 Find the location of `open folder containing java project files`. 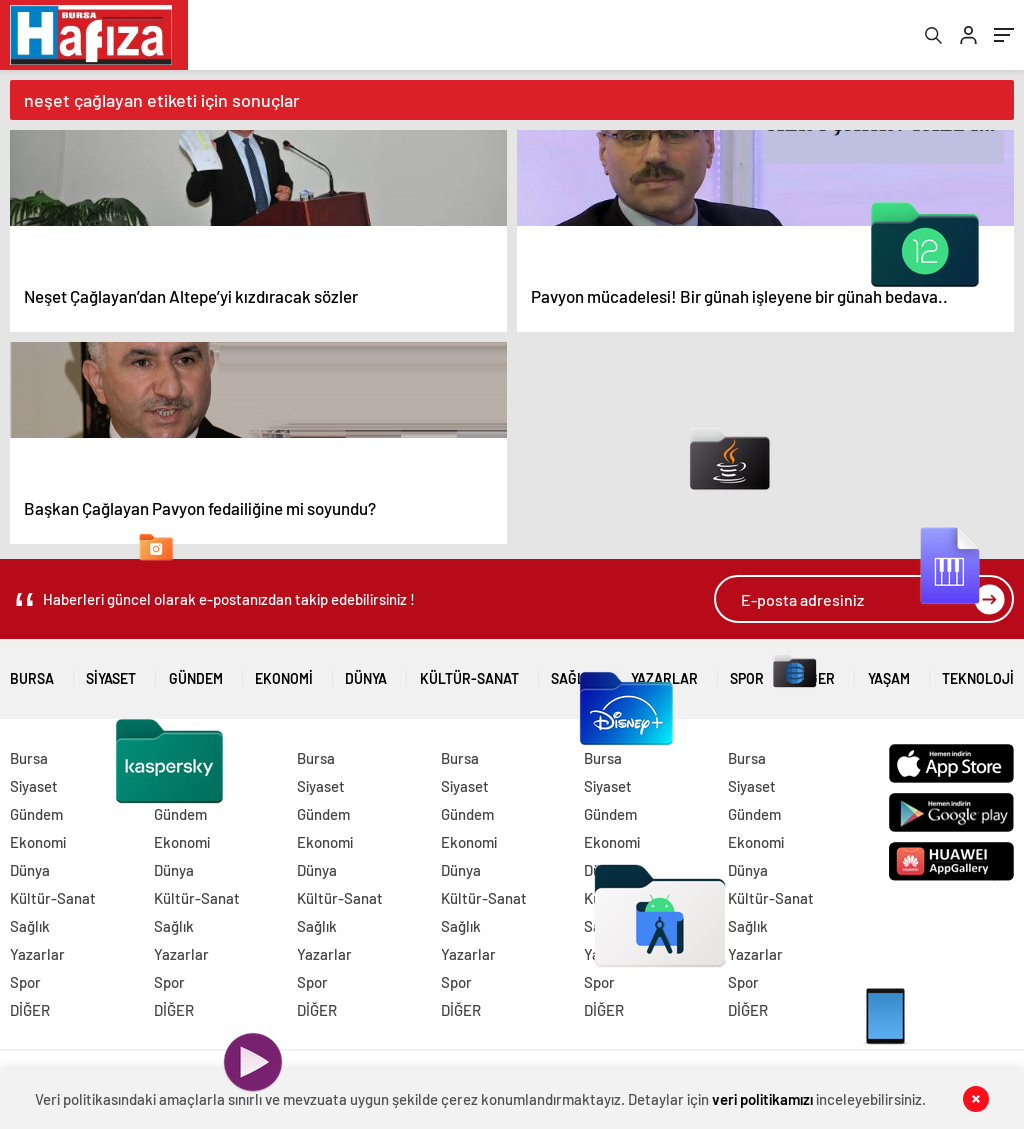

open folder containing java project files is located at coordinates (729, 460).